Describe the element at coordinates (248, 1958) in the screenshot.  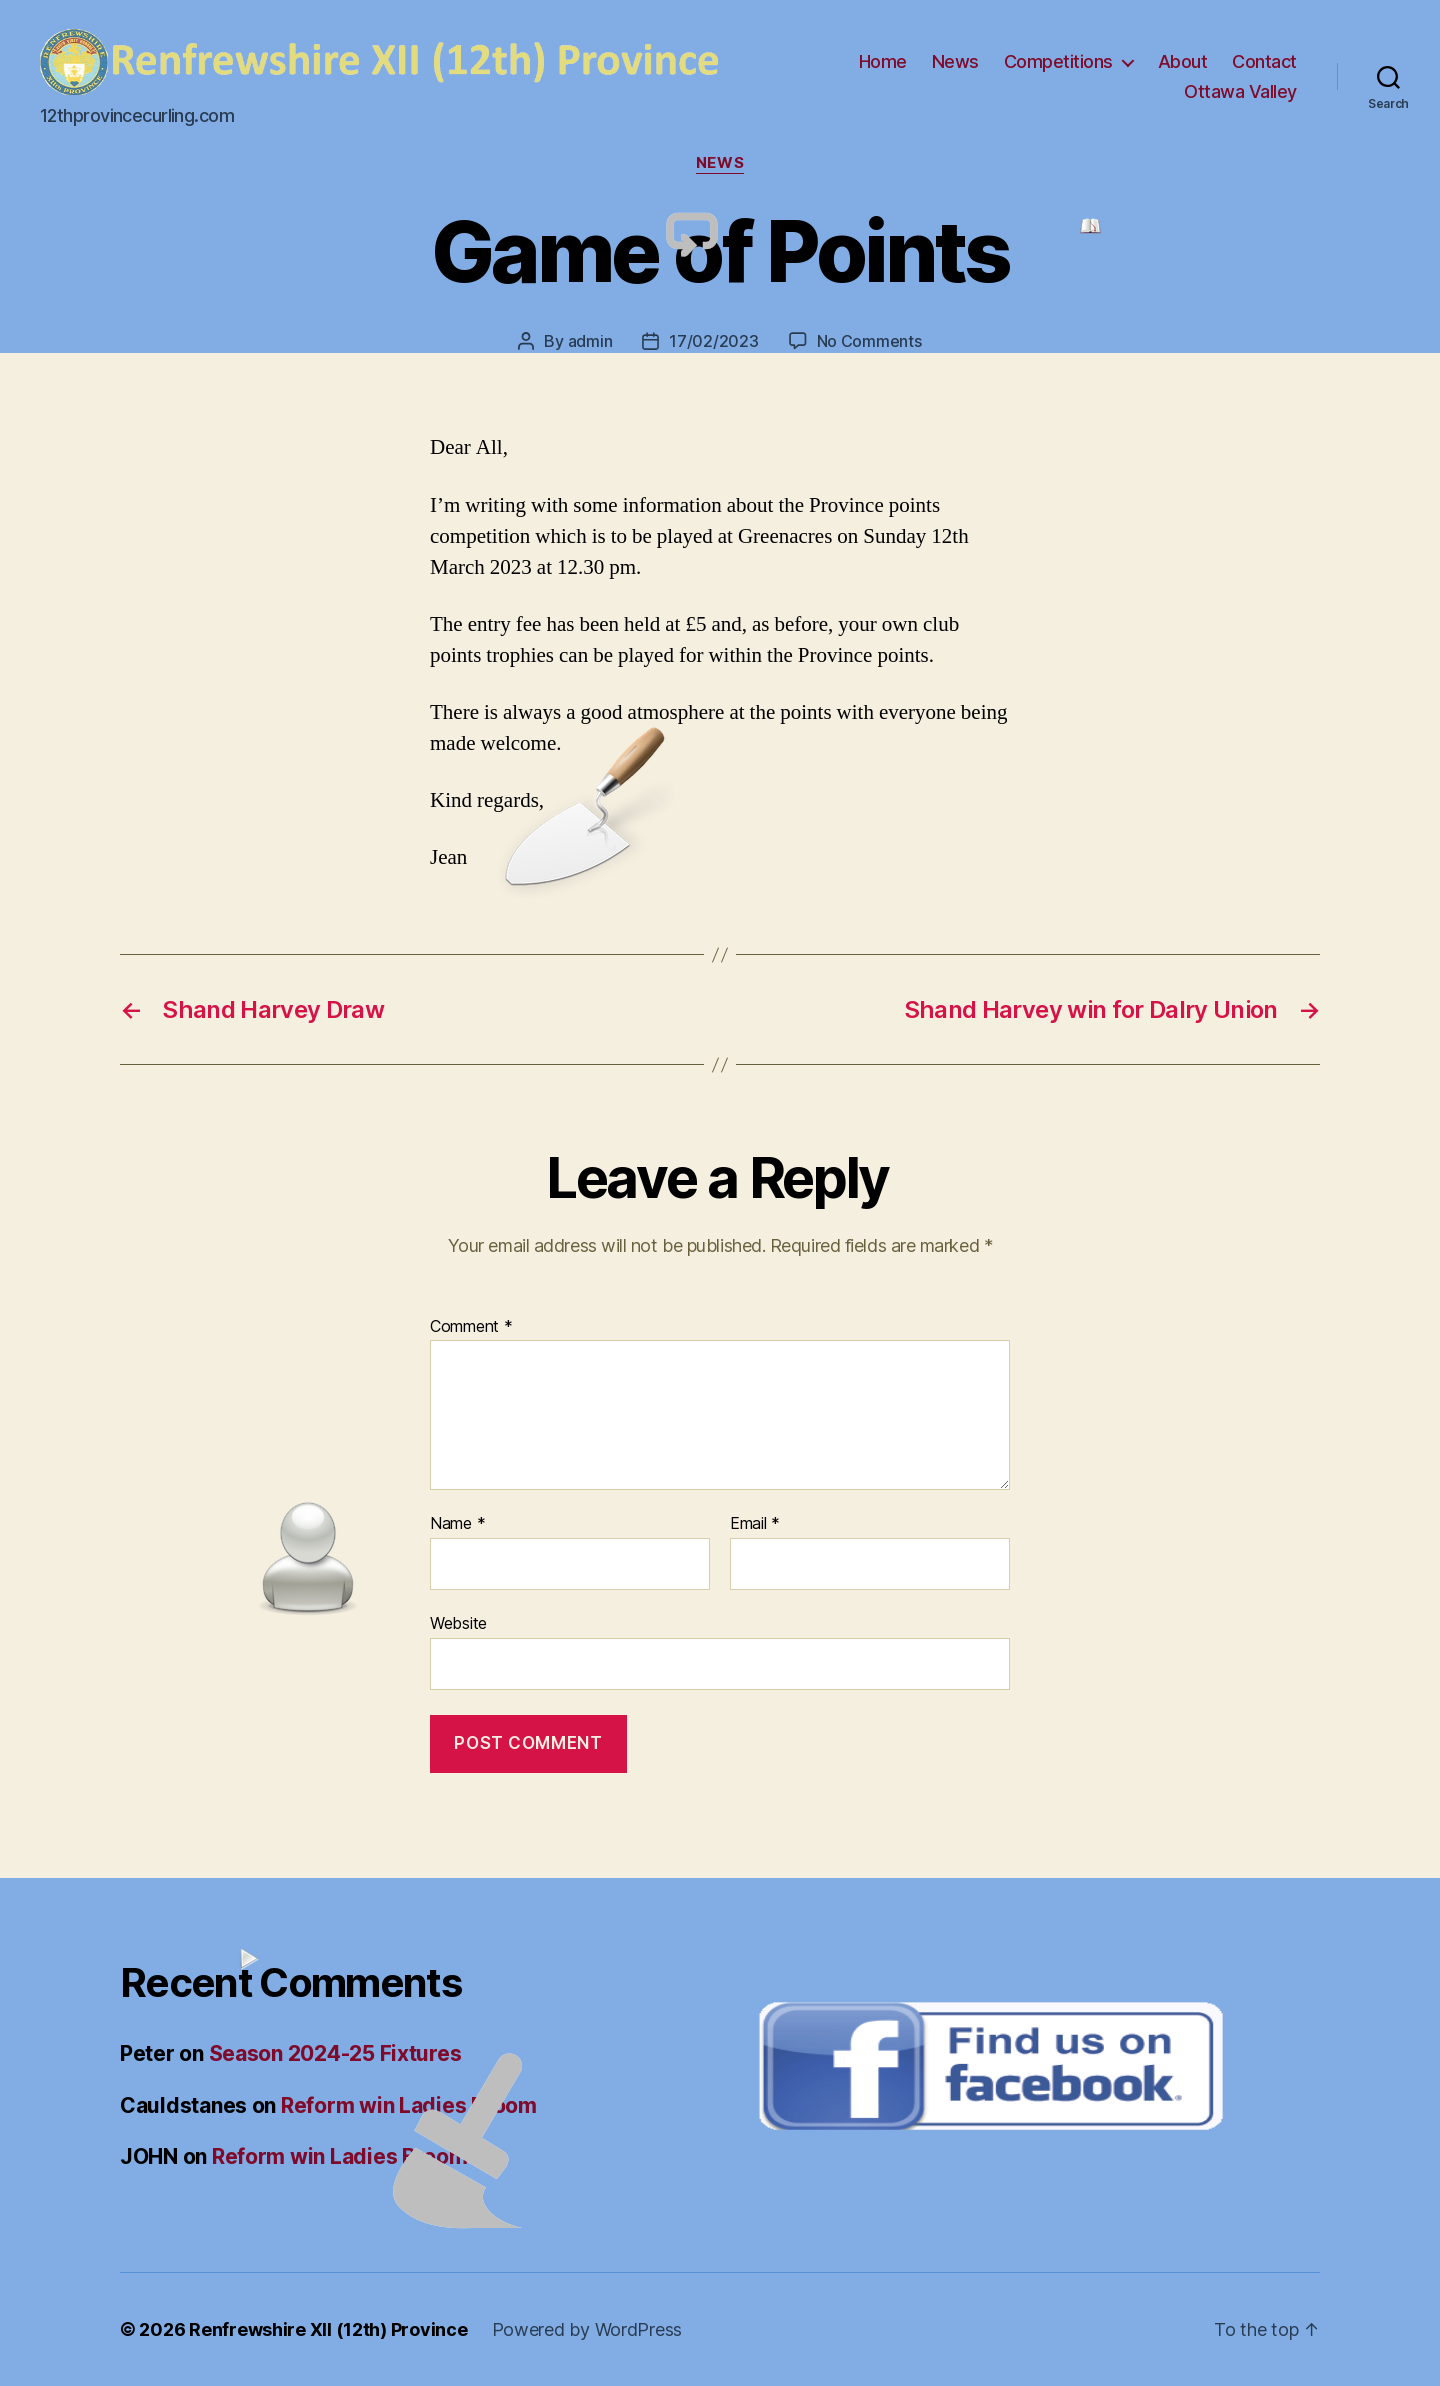
I see `start media playback` at that location.